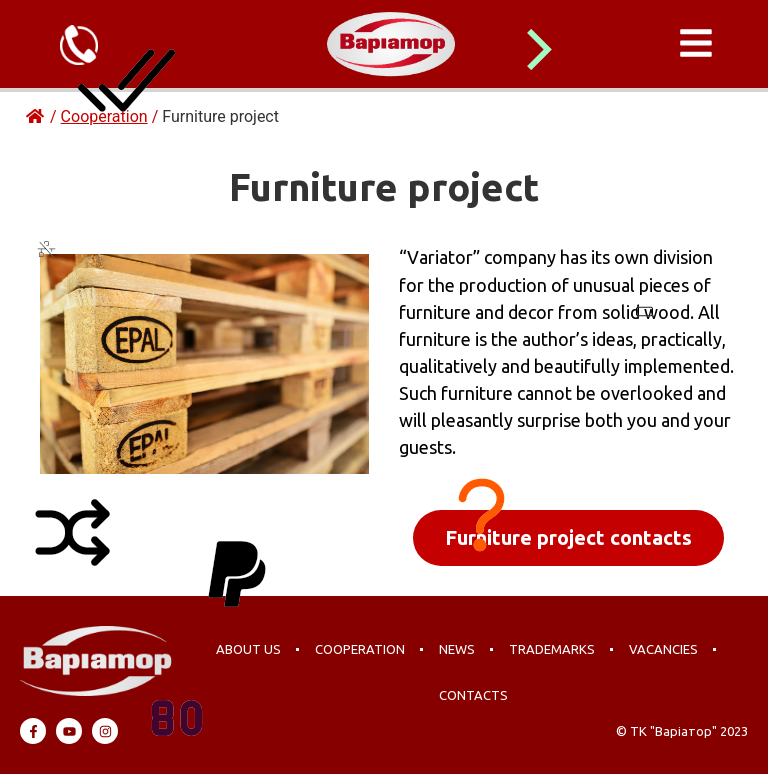 The width and height of the screenshot is (768, 774). Describe the element at coordinates (46, 249) in the screenshot. I see `network connection unavailable or disabled` at that location.